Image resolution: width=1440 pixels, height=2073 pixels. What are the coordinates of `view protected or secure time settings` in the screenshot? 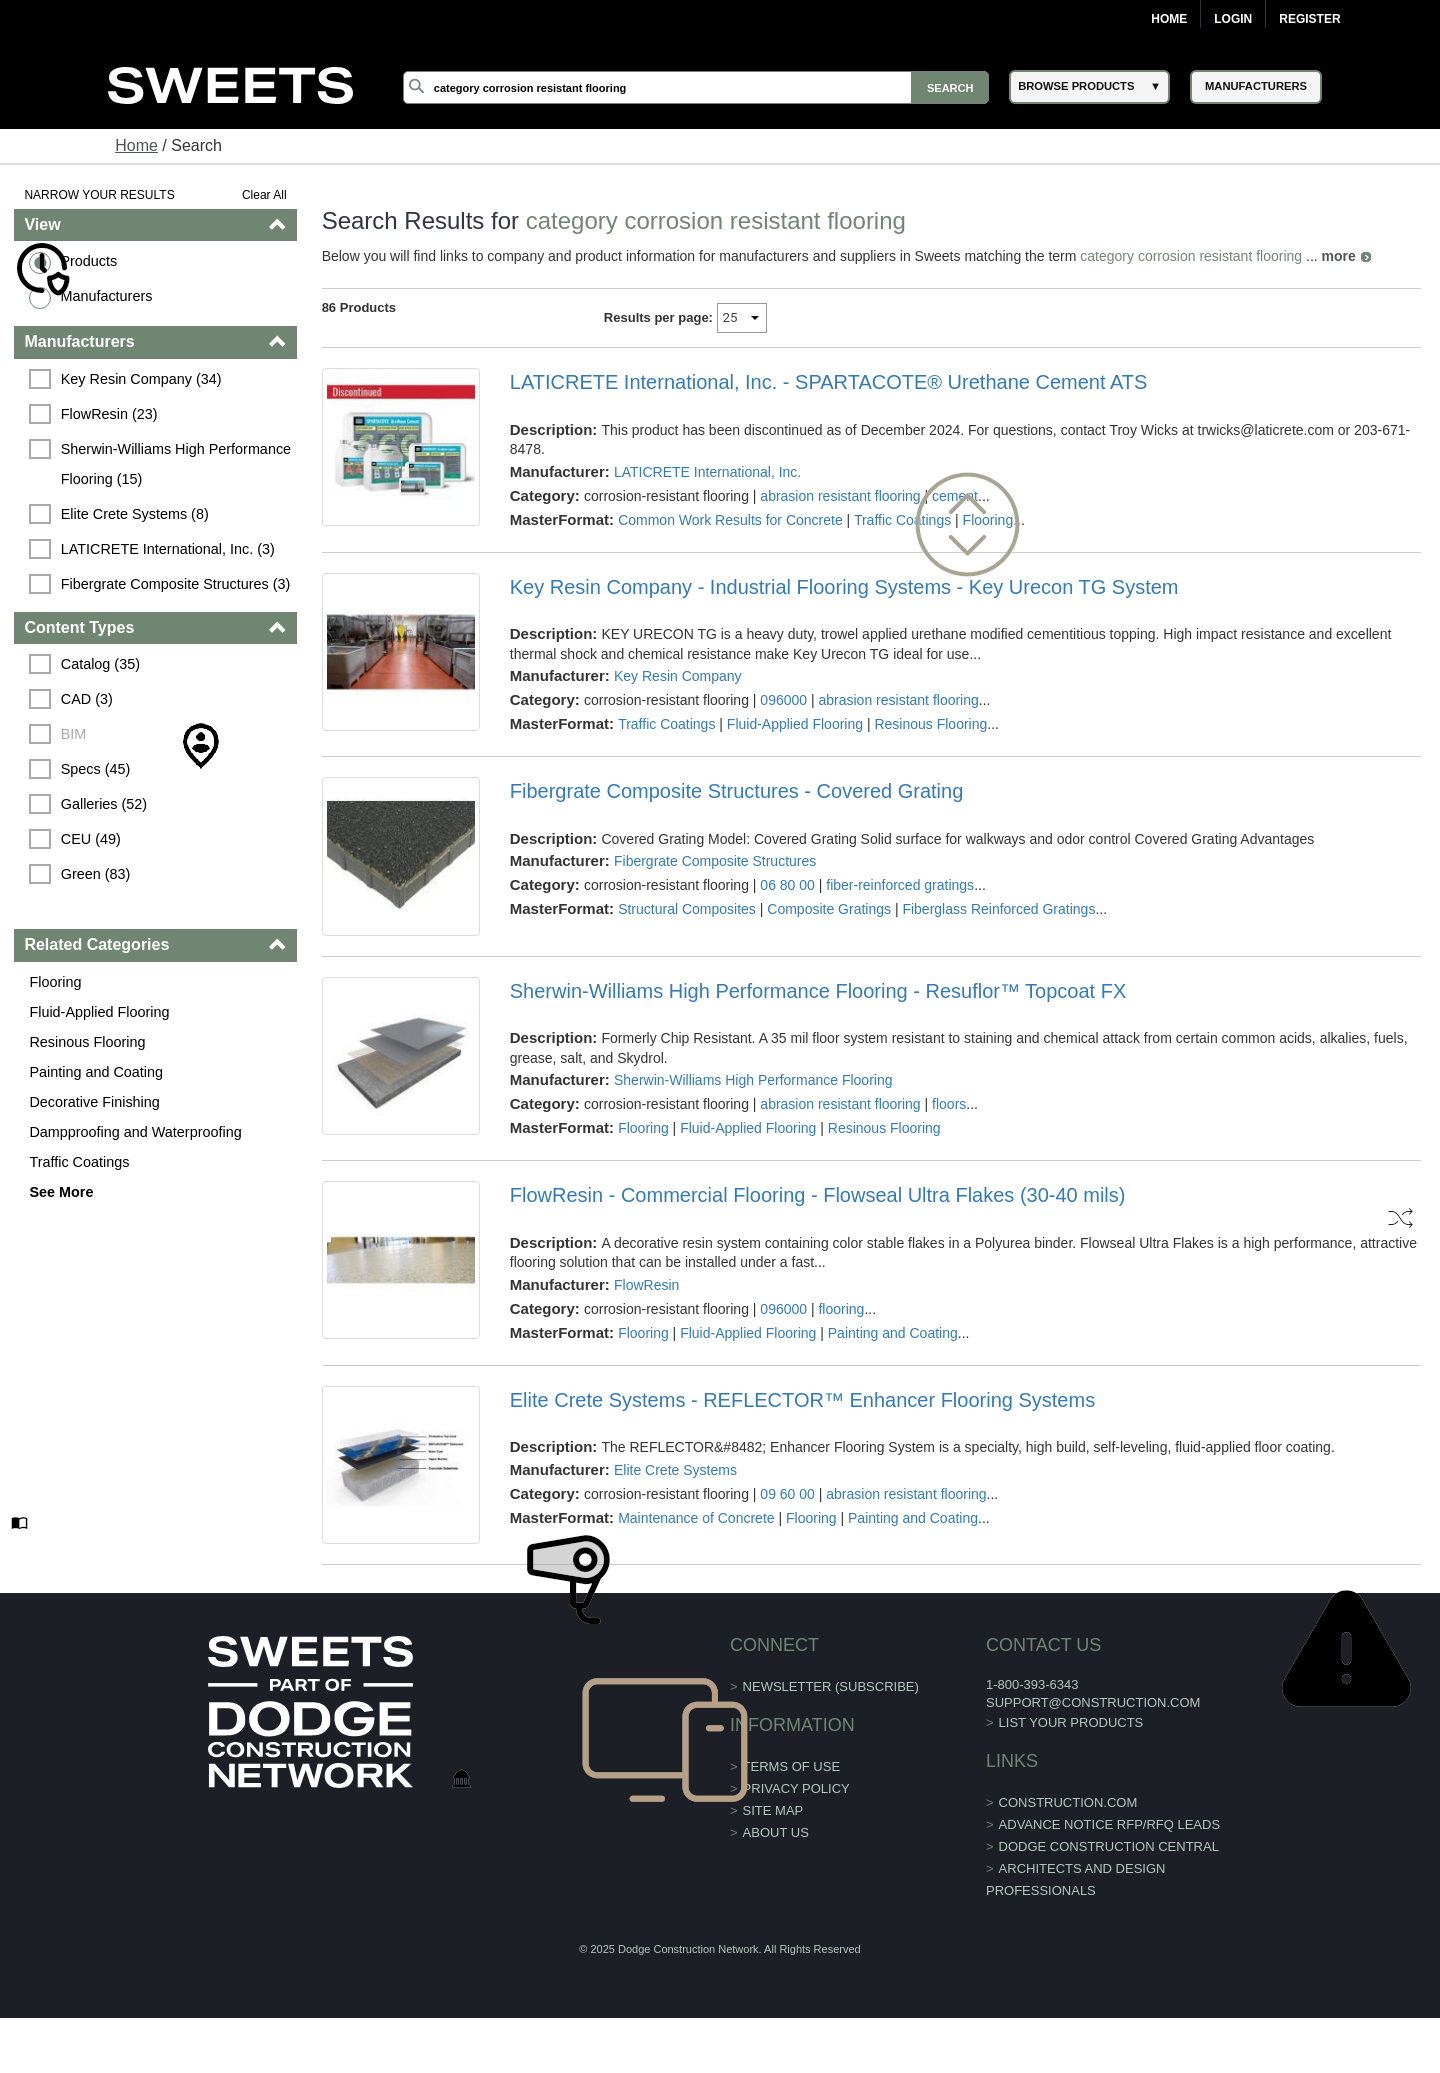 It's located at (42, 268).